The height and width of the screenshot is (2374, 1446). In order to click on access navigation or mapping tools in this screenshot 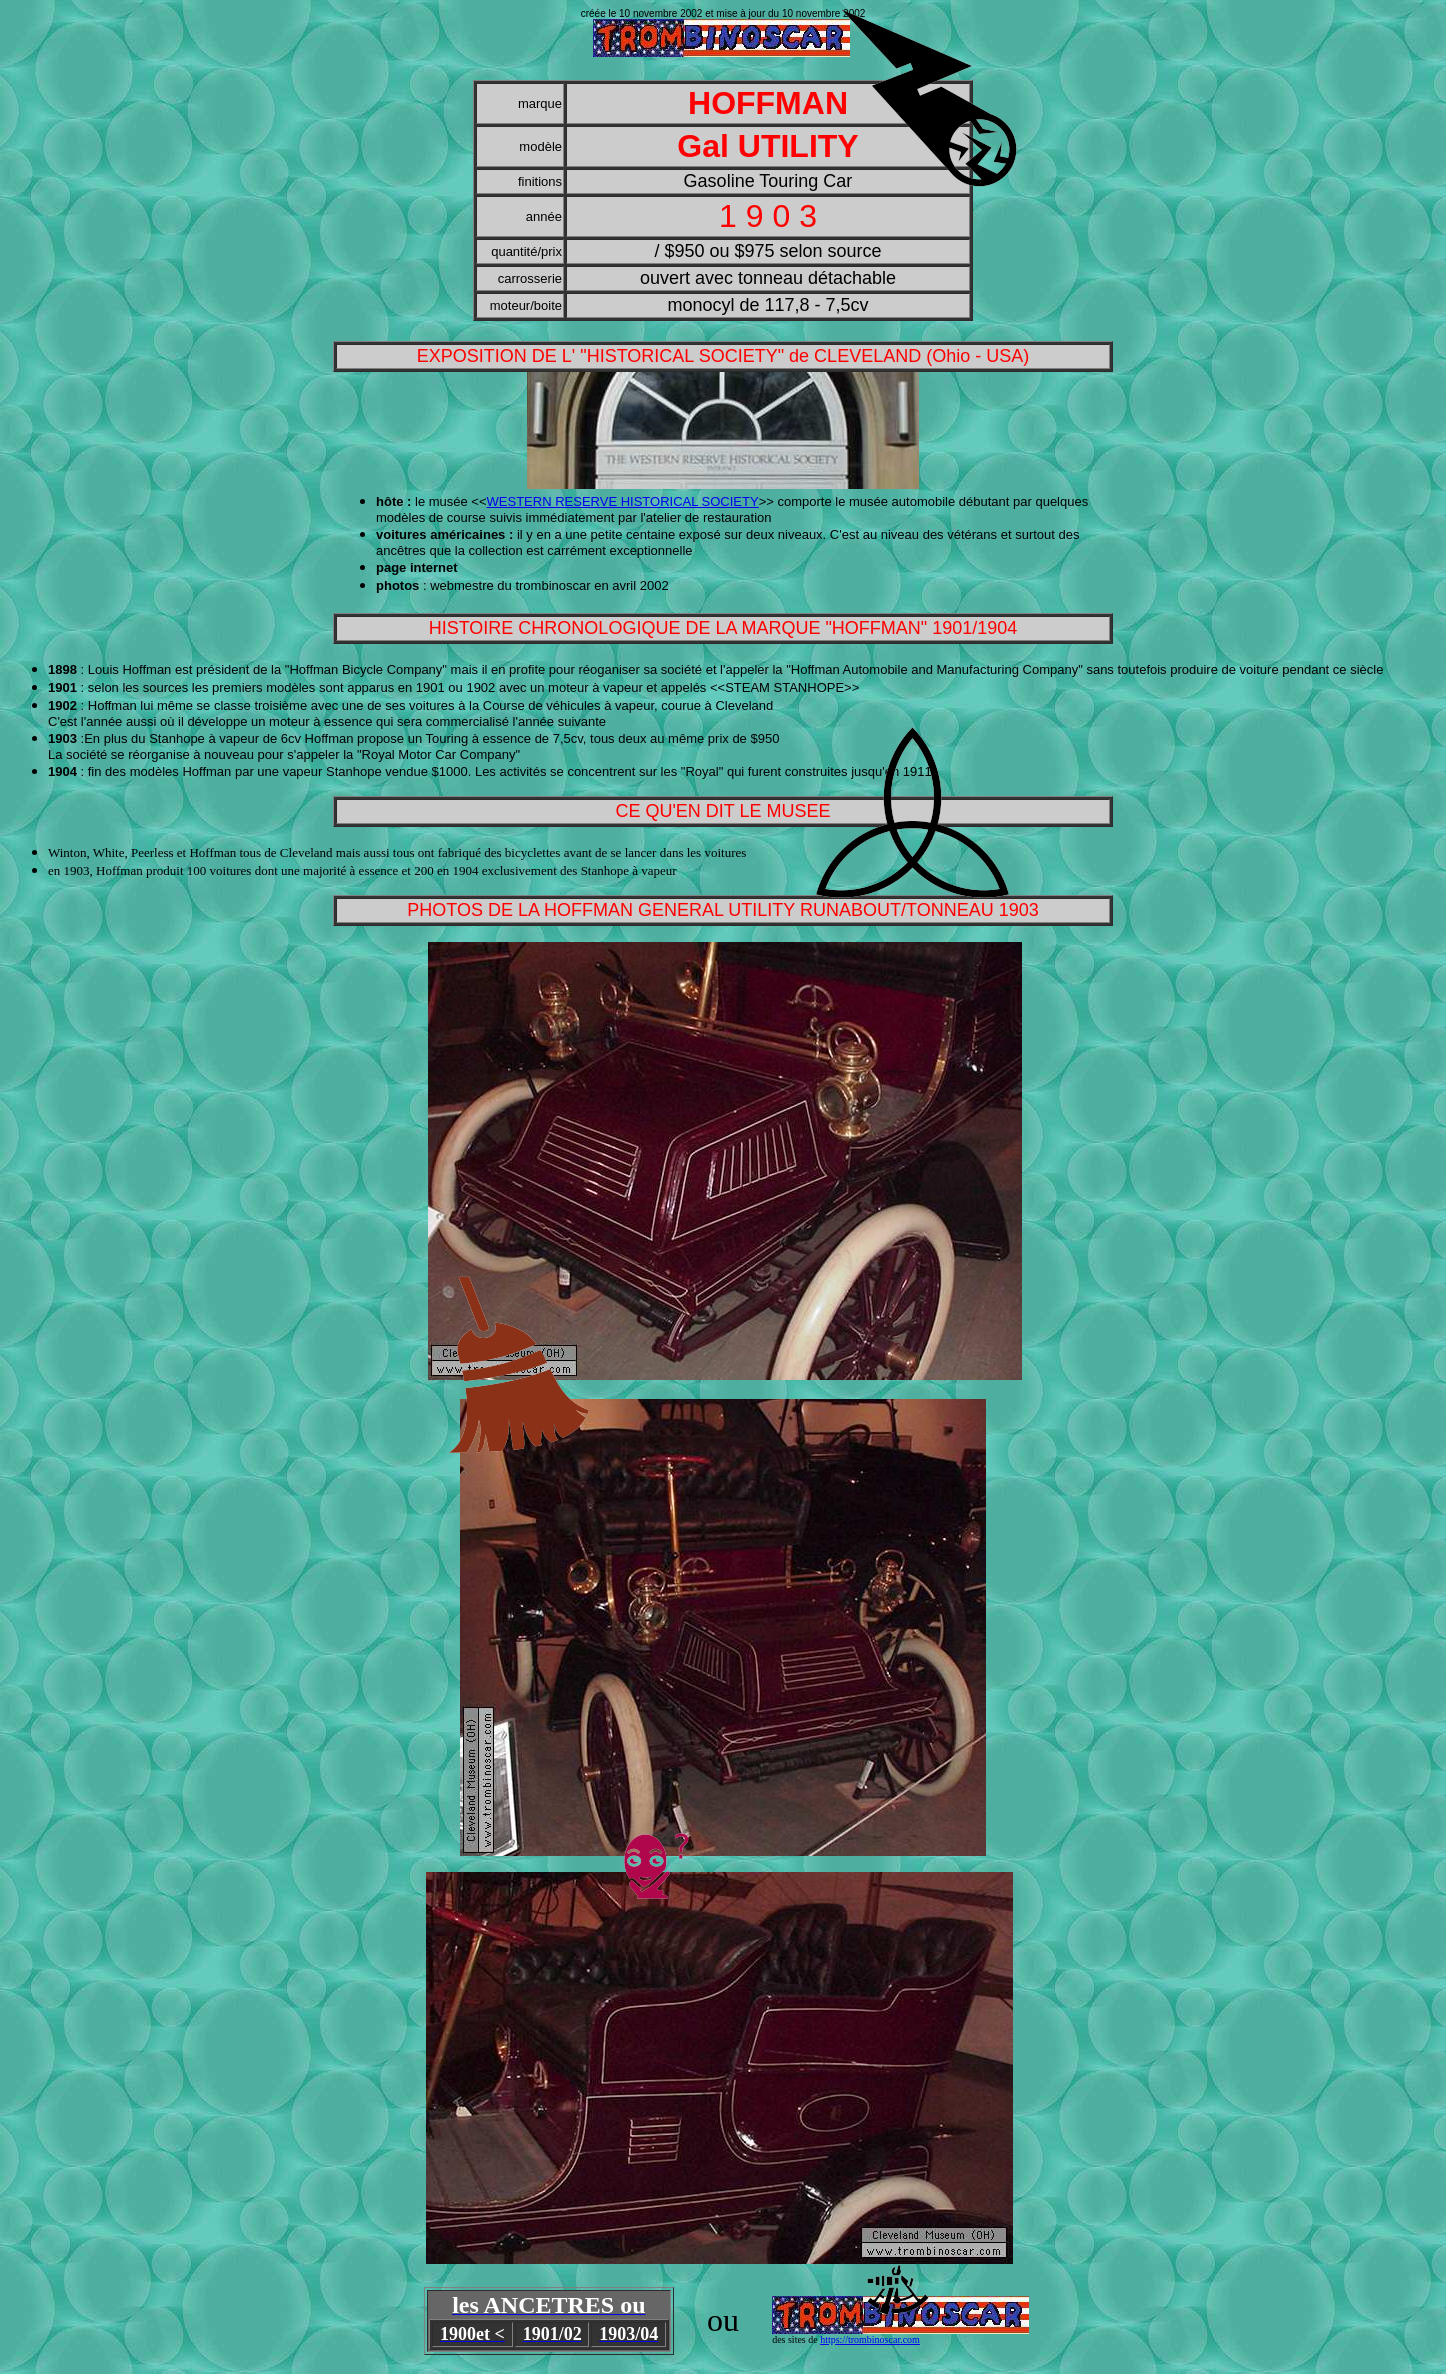, I will do `click(898, 2290)`.